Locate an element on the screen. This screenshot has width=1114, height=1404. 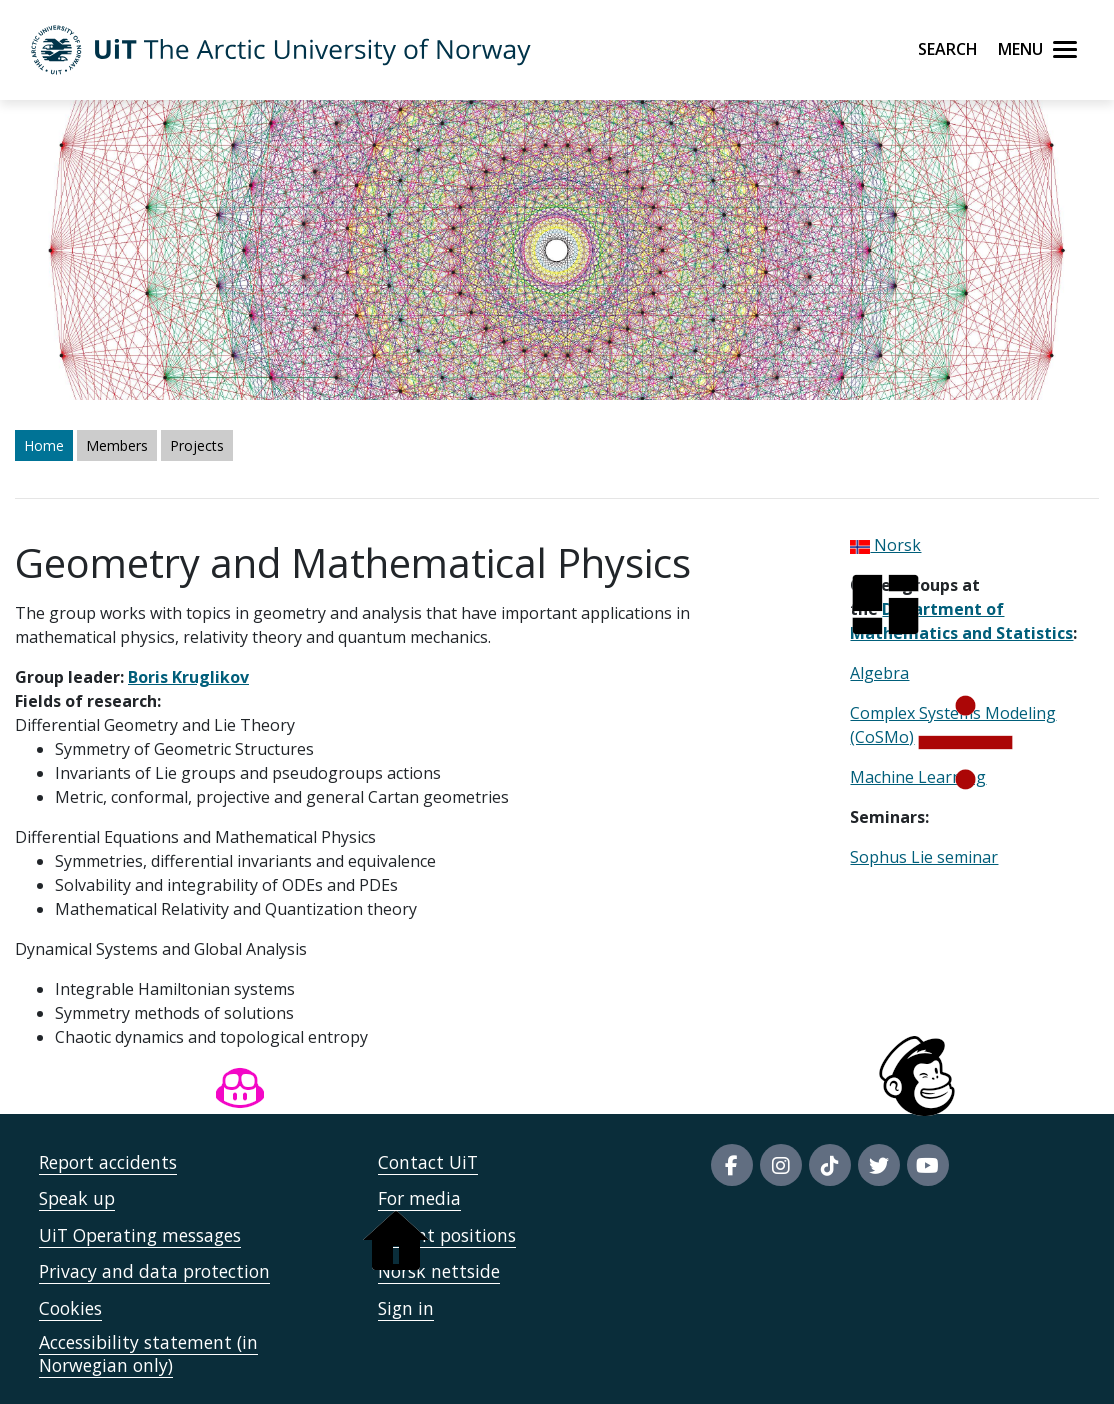
perform division calculation is located at coordinates (965, 742).